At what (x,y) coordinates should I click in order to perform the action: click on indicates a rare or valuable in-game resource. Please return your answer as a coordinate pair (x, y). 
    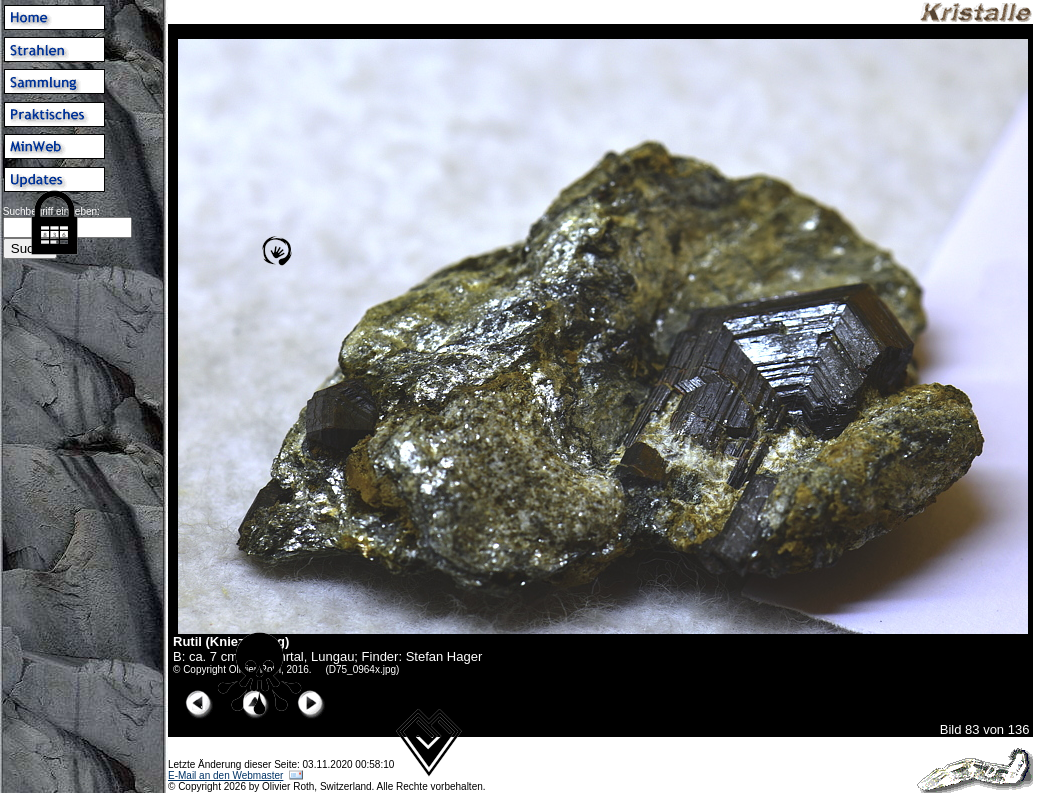
    Looking at the image, I should click on (429, 743).